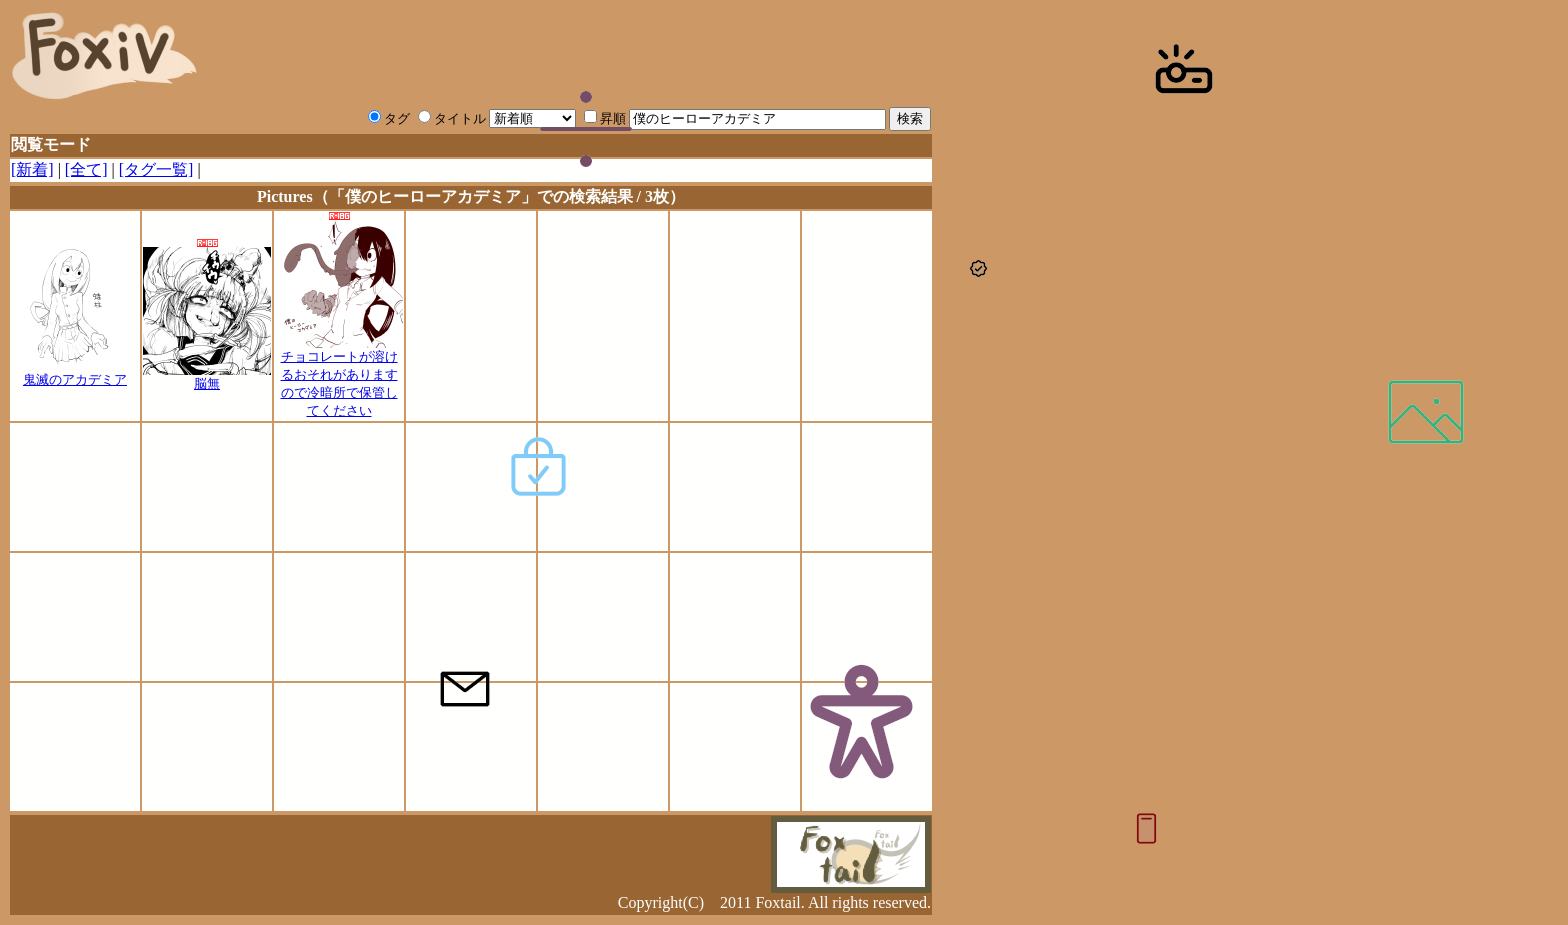  I want to click on view or browse photos, so click(1426, 412).